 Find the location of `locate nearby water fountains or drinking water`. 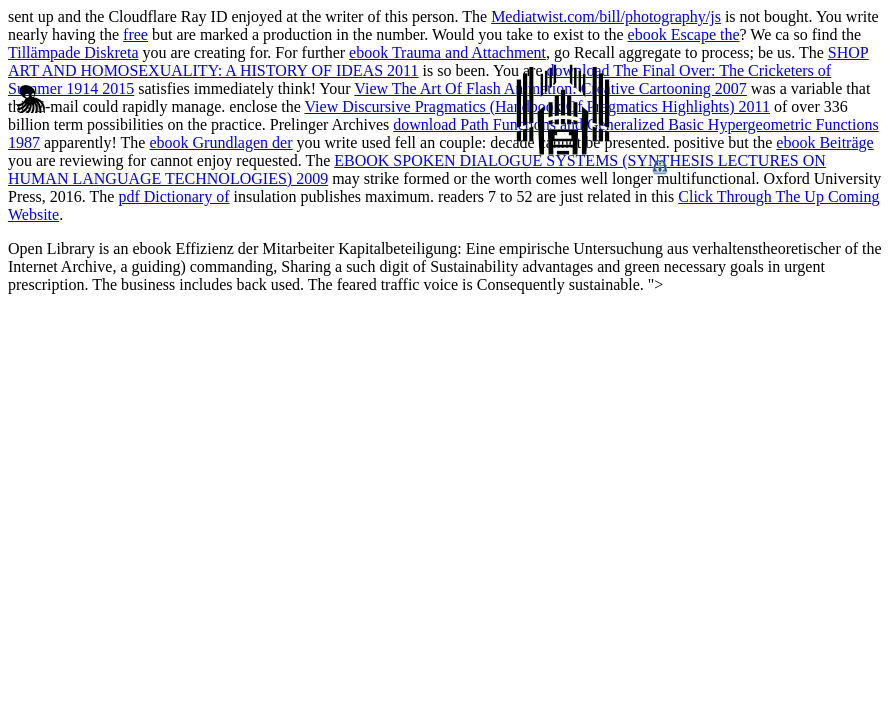

locate nearby water fountains or drinking water is located at coordinates (660, 167).